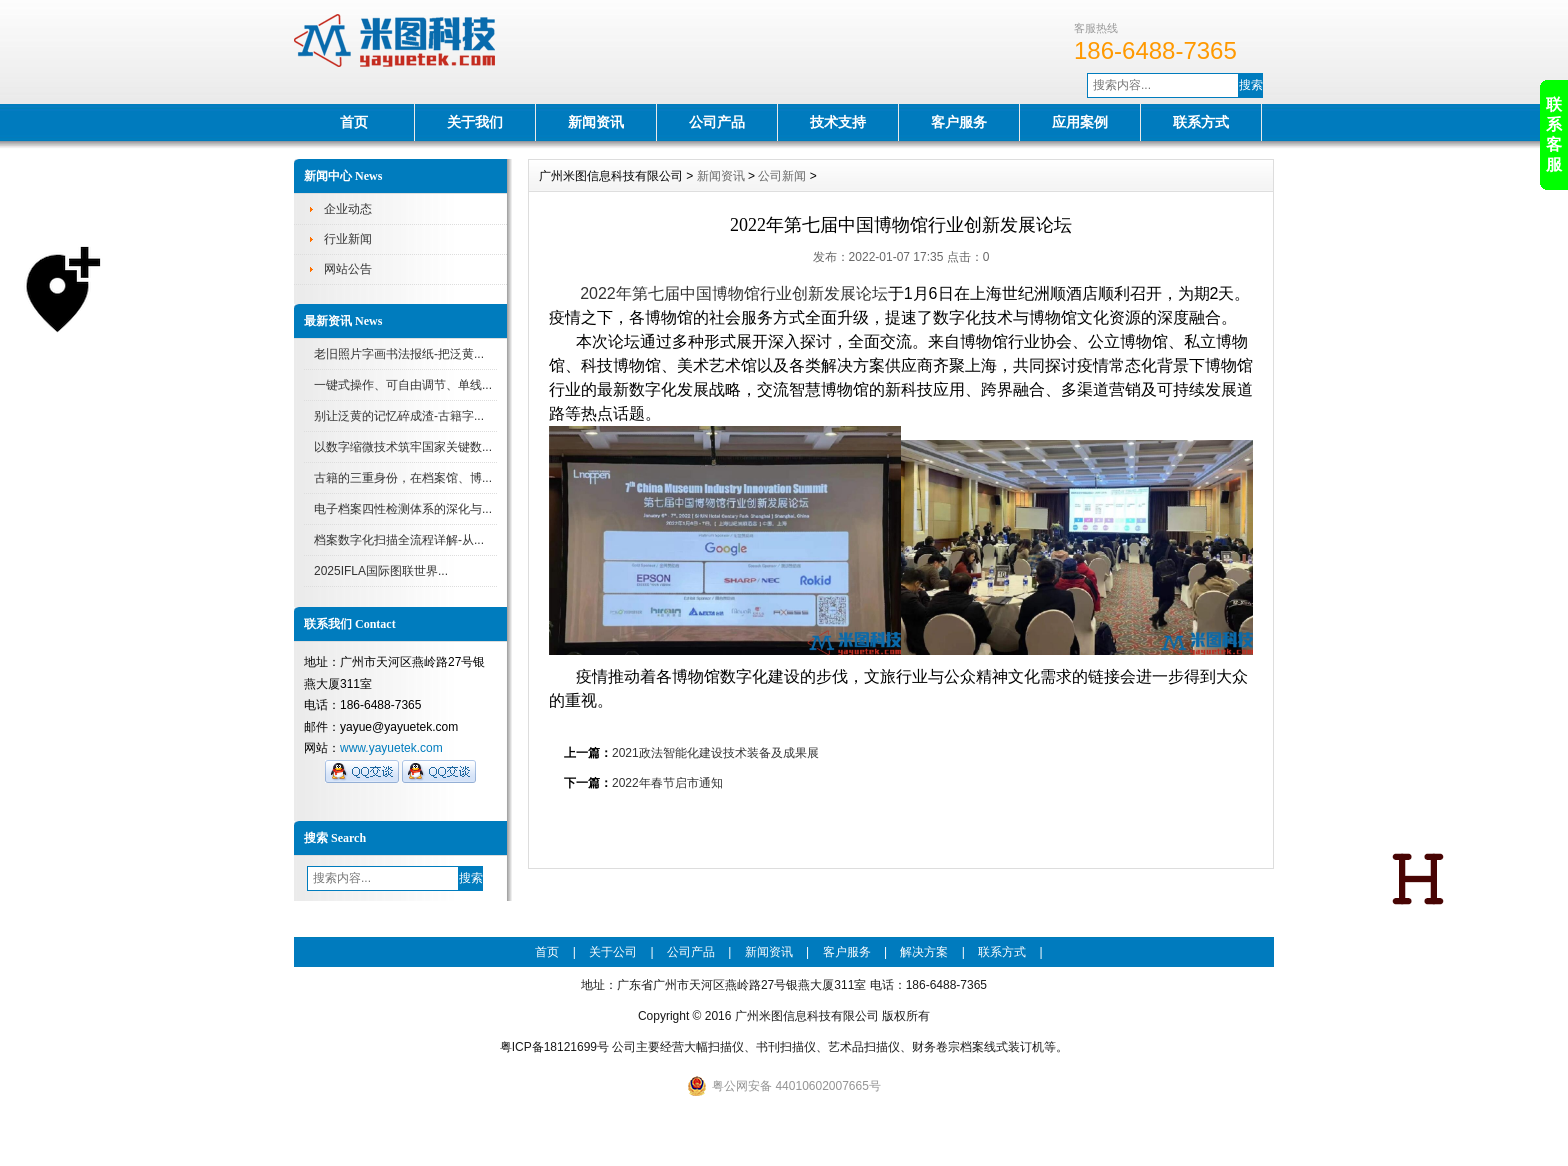 Image resolution: width=1568 pixels, height=1166 pixels. I want to click on add a new location pin to the map, so click(57, 289).